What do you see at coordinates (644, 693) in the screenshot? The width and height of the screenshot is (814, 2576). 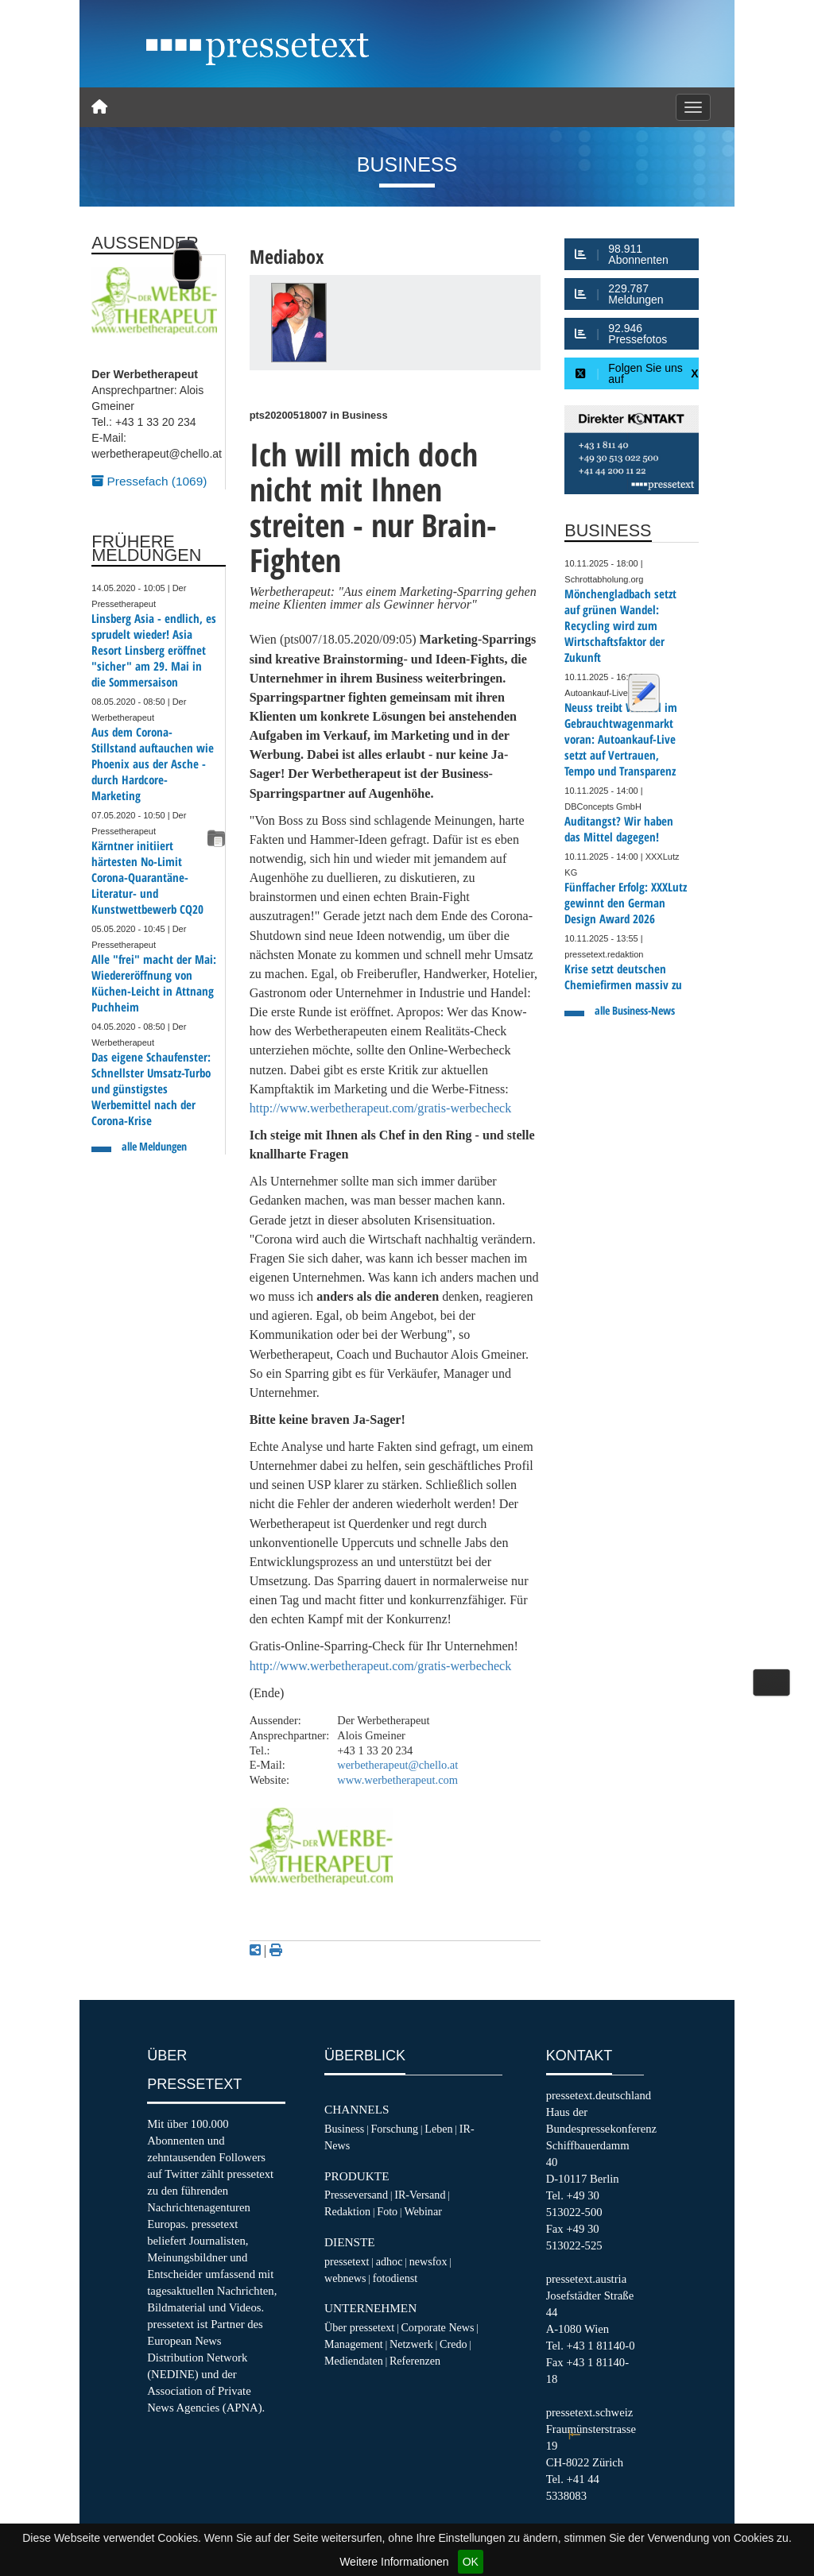 I see `open gedit text editor` at bounding box center [644, 693].